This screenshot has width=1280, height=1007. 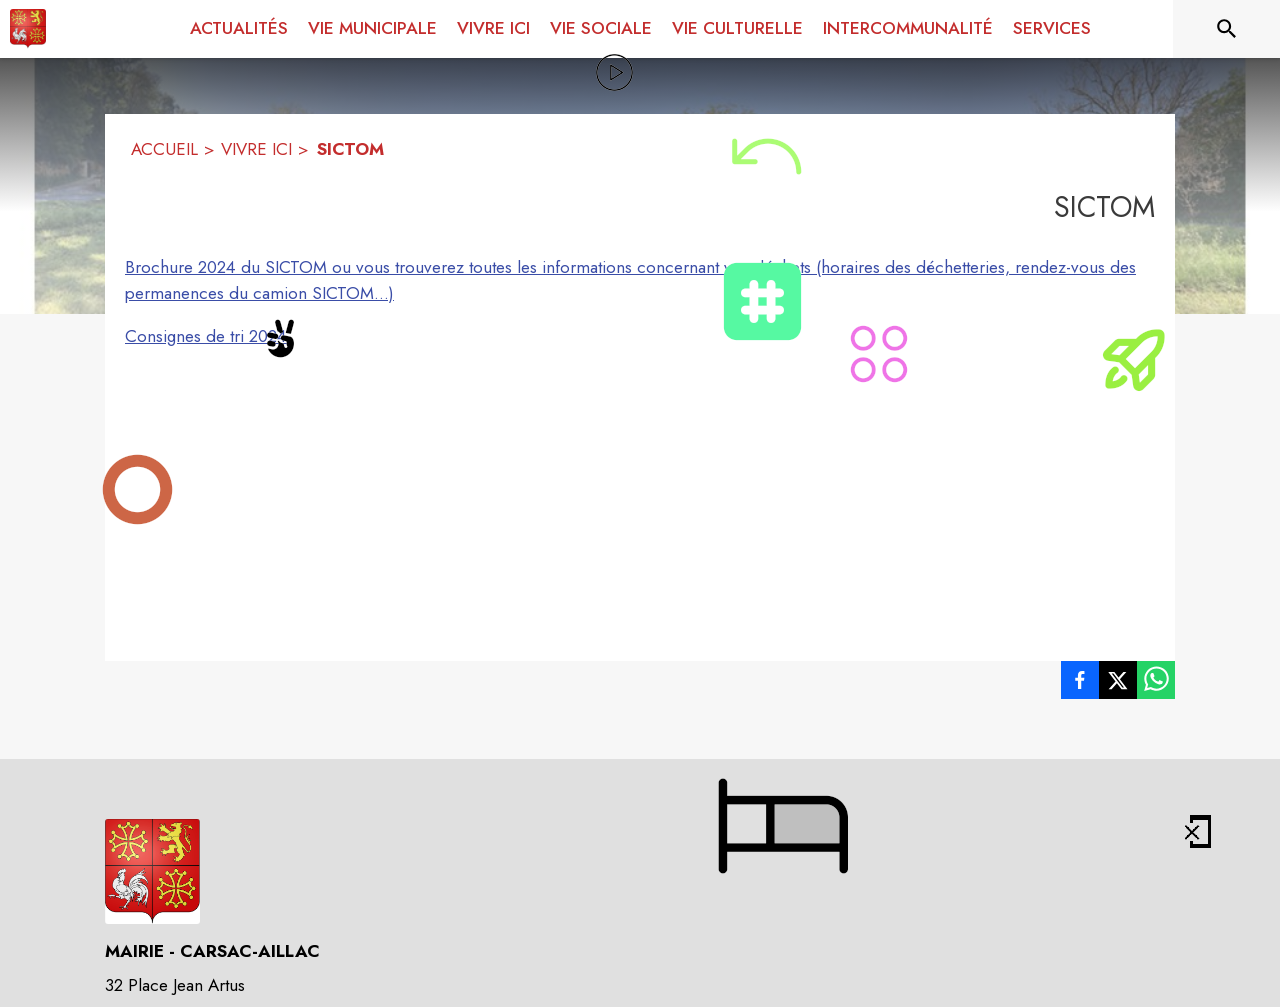 What do you see at coordinates (1135, 359) in the screenshot?
I see `launch or deploy a project` at bounding box center [1135, 359].